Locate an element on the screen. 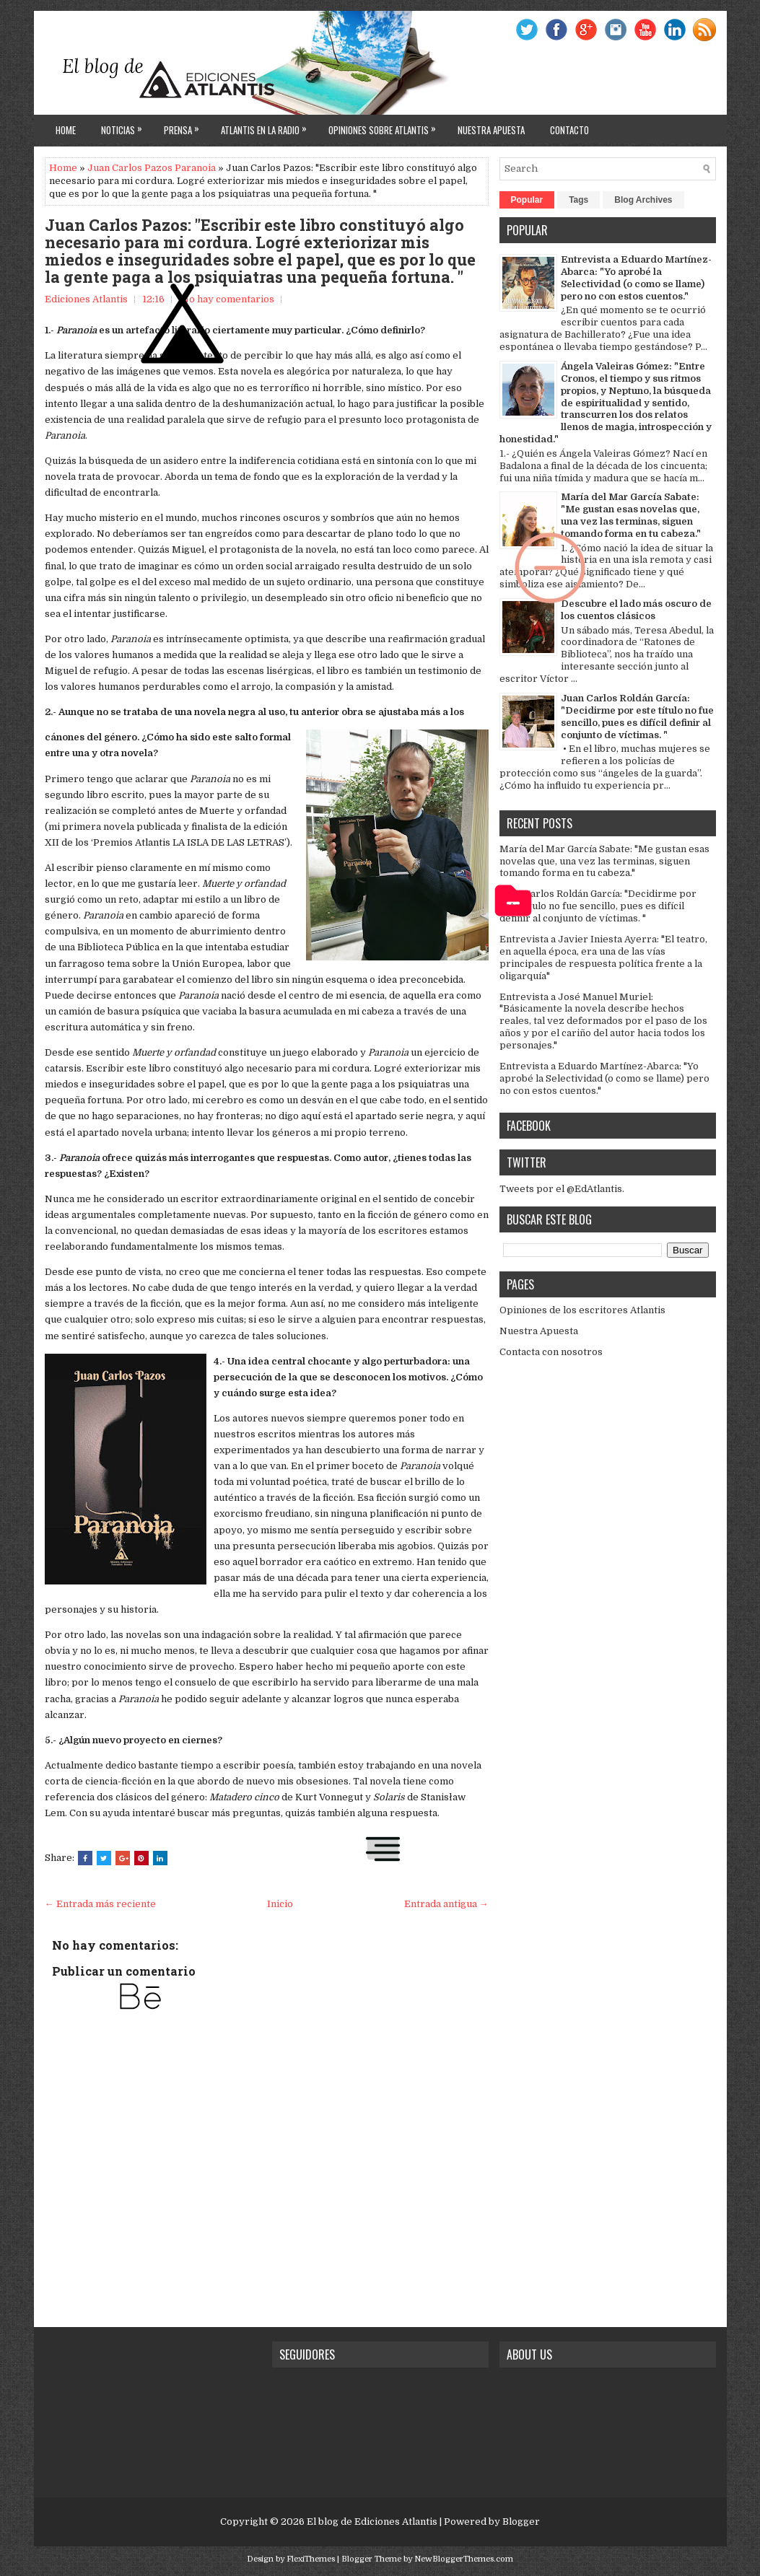  view campsite or camping information is located at coordinates (182, 328).